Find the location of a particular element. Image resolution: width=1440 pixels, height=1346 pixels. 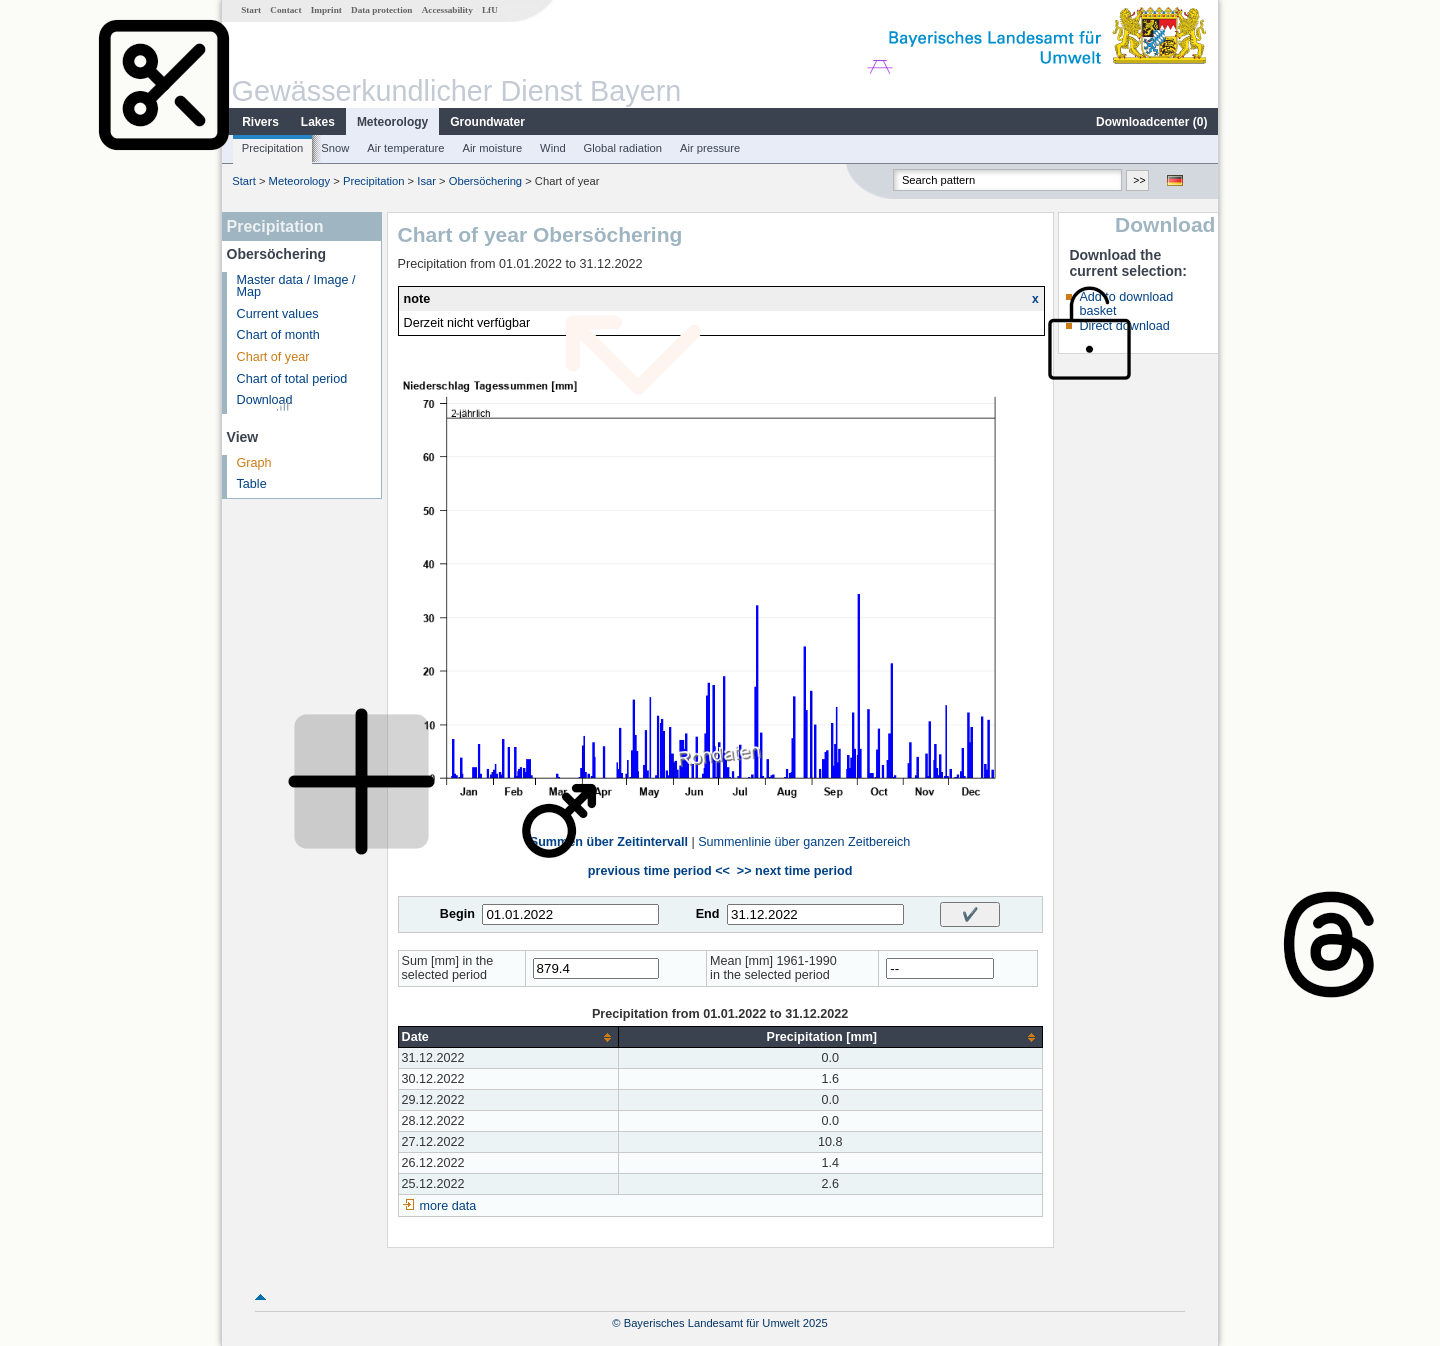

indicates strong cellular network signal is located at coordinates (285, 404).